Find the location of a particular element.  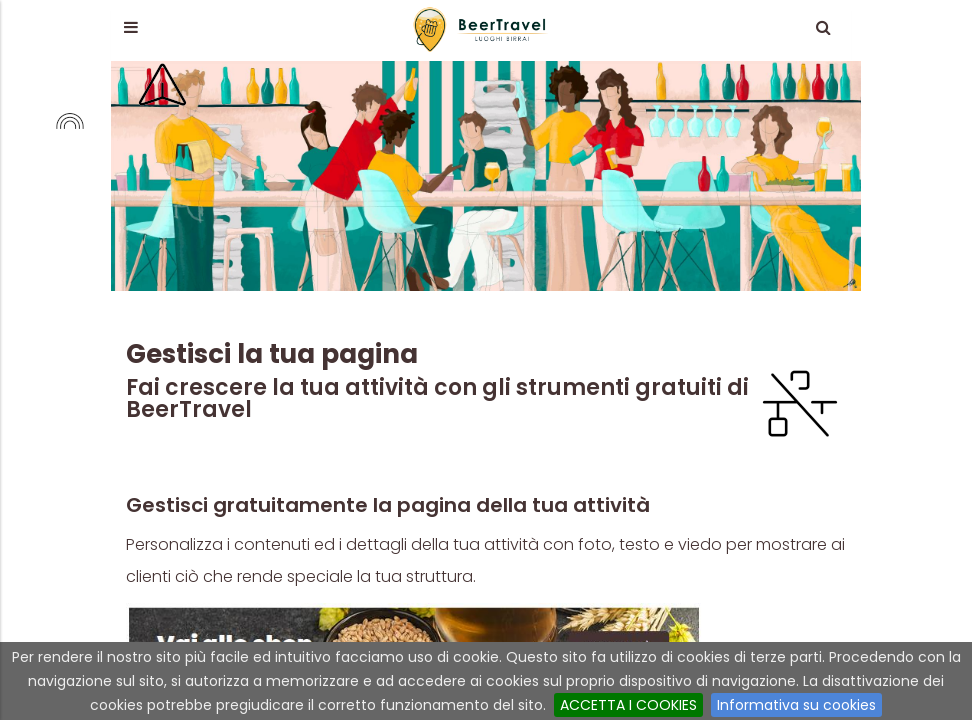

network connection unavailable or disabled is located at coordinates (800, 405).